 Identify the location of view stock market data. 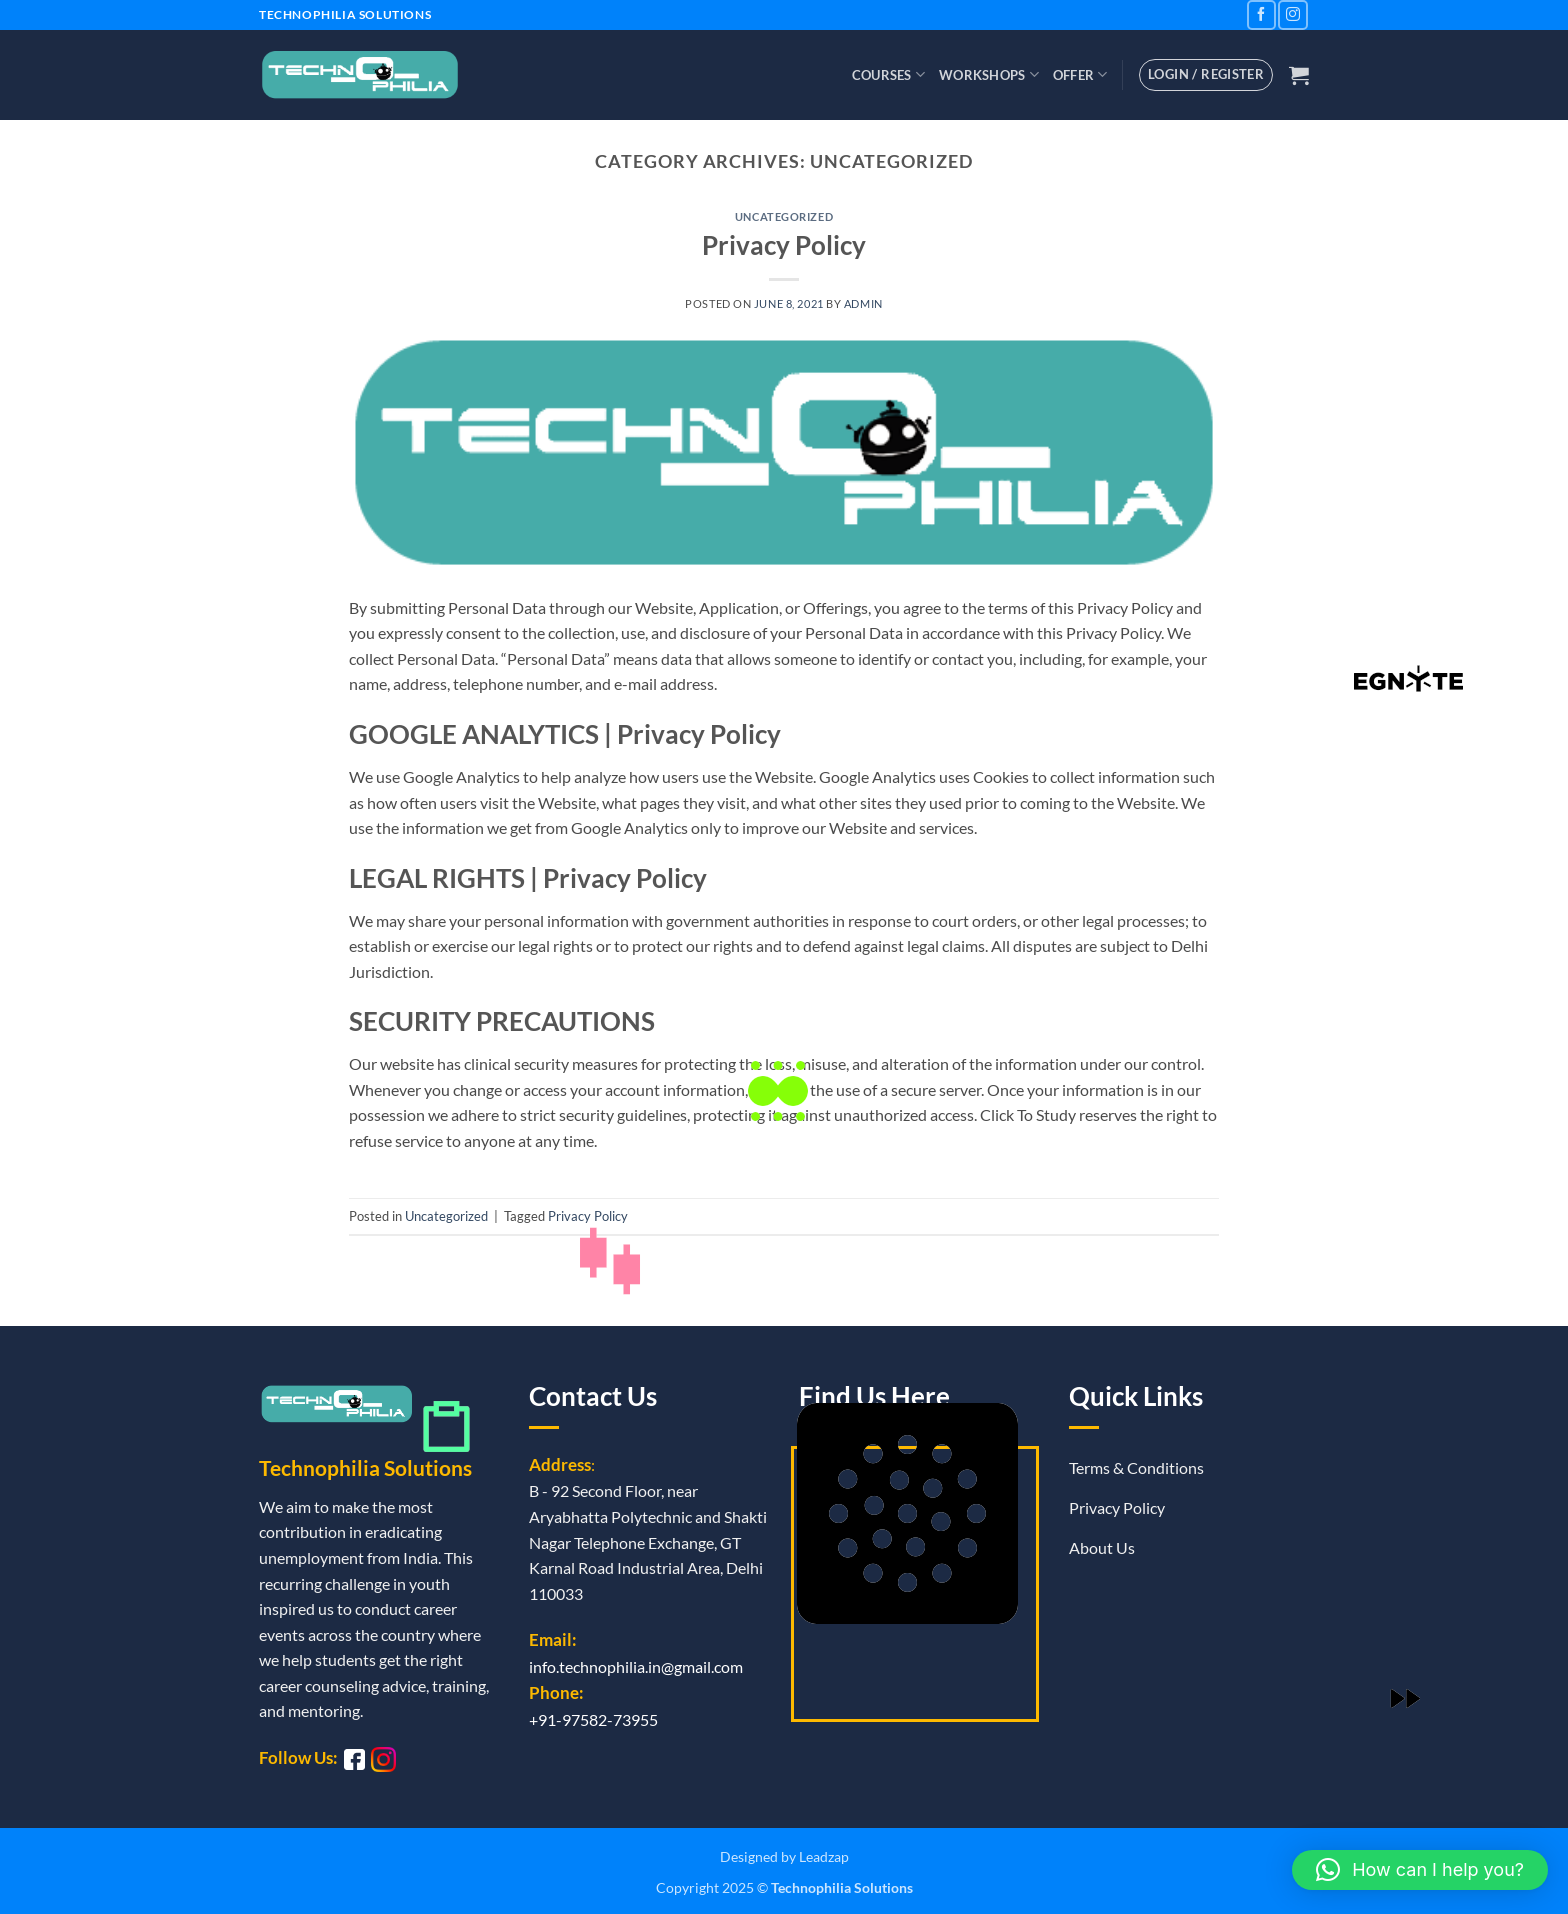
(610, 1261).